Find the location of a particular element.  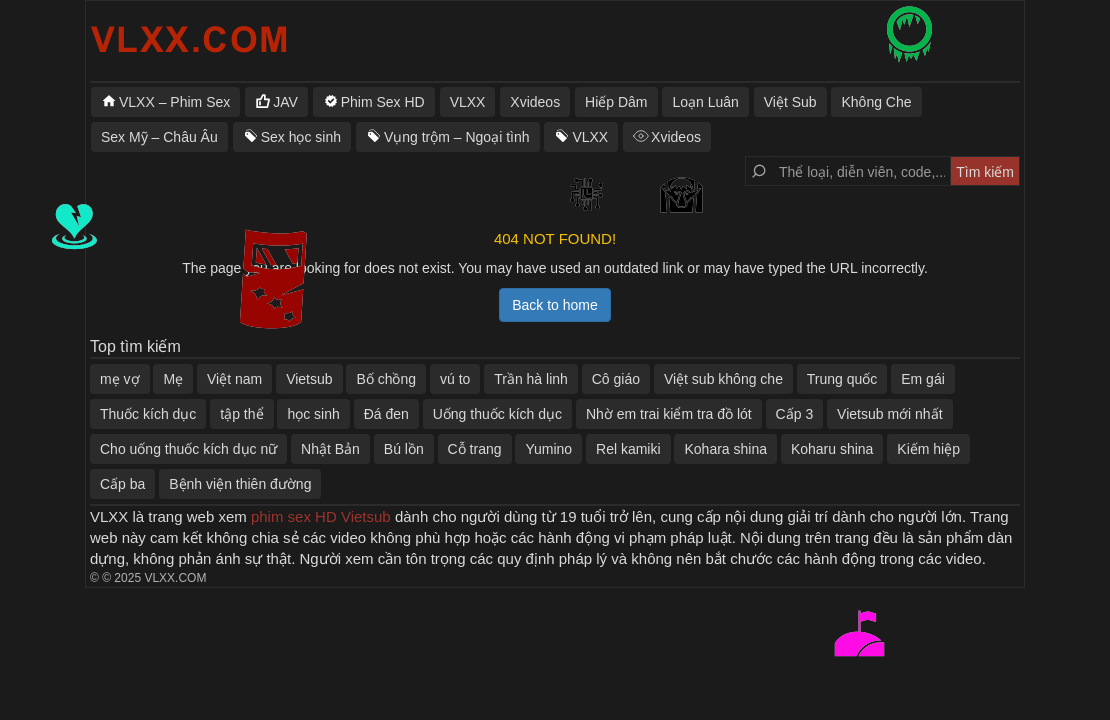

view system or device specifications is located at coordinates (586, 194).